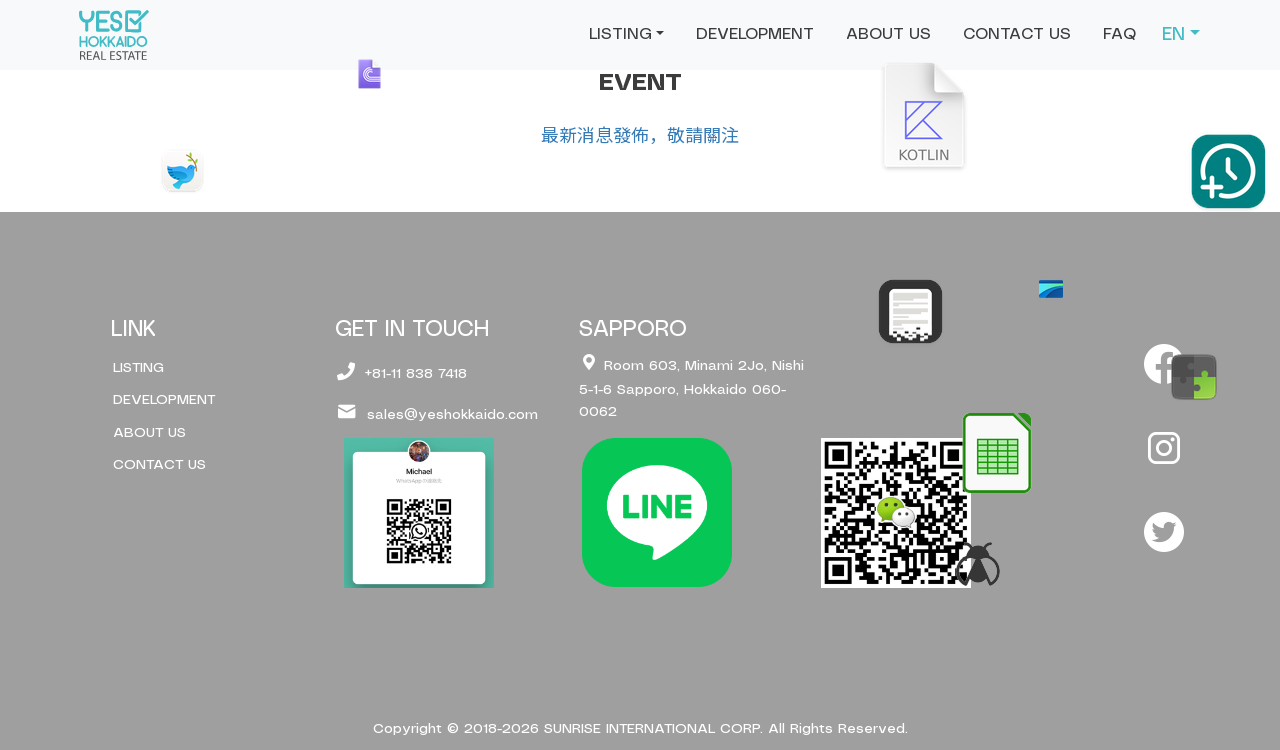  What do you see at coordinates (910, 311) in the screenshot?
I see `open Buffer text editor app` at bounding box center [910, 311].